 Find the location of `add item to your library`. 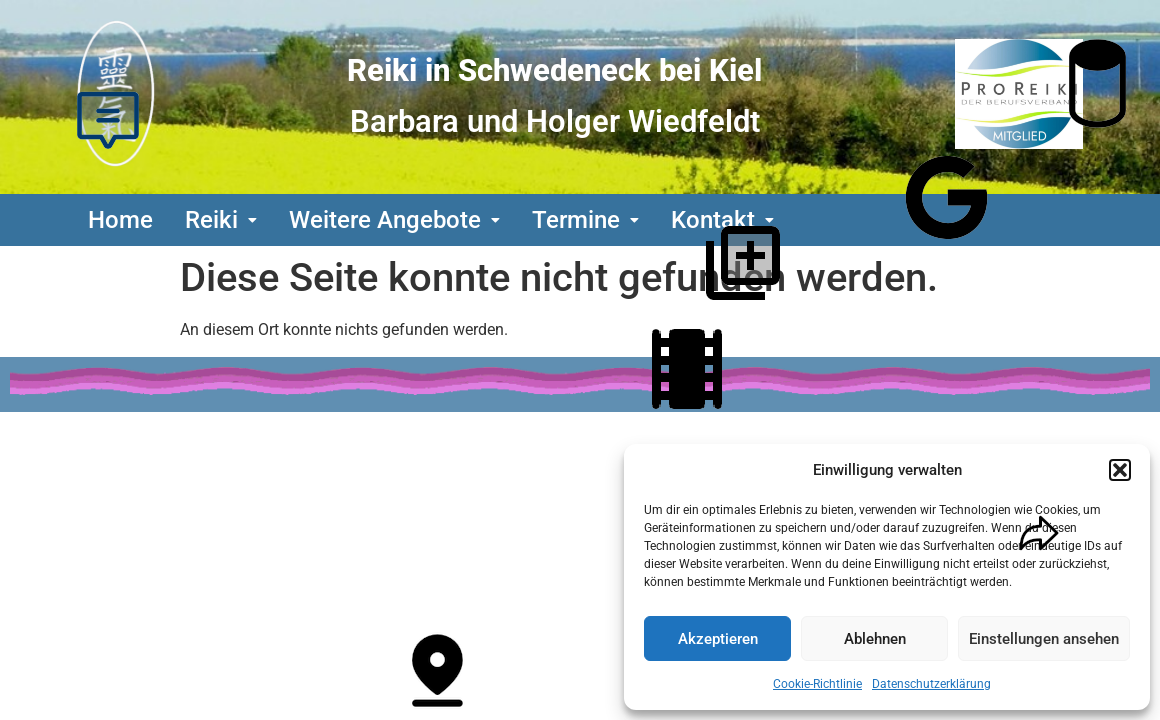

add item to your library is located at coordinates (743, 263).